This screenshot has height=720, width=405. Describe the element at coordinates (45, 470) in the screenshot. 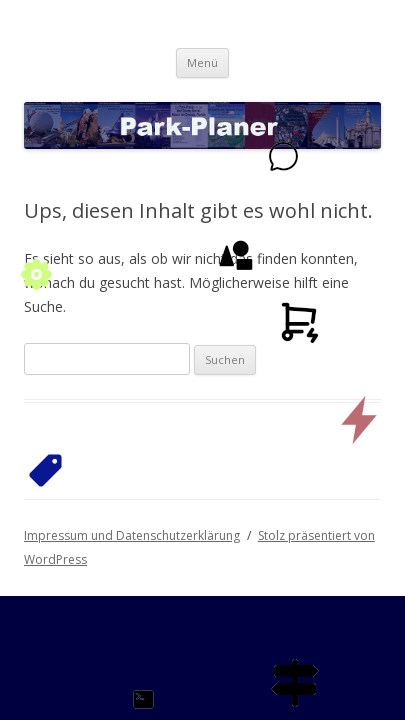

I see `view or apply a discount code` at that location.